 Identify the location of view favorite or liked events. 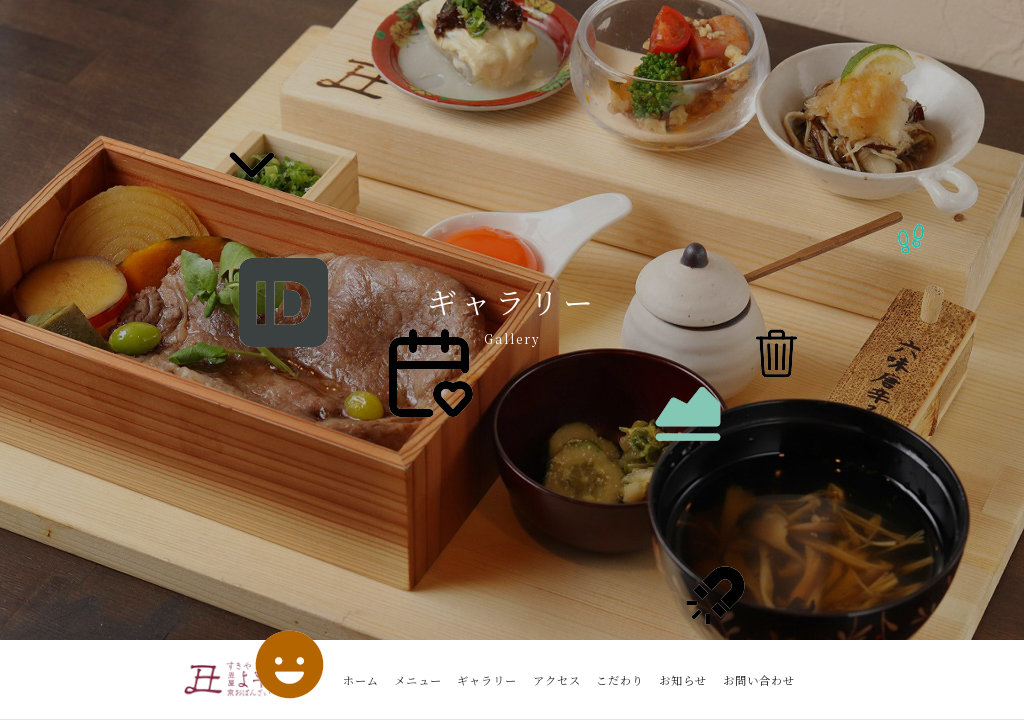
(429, 373).